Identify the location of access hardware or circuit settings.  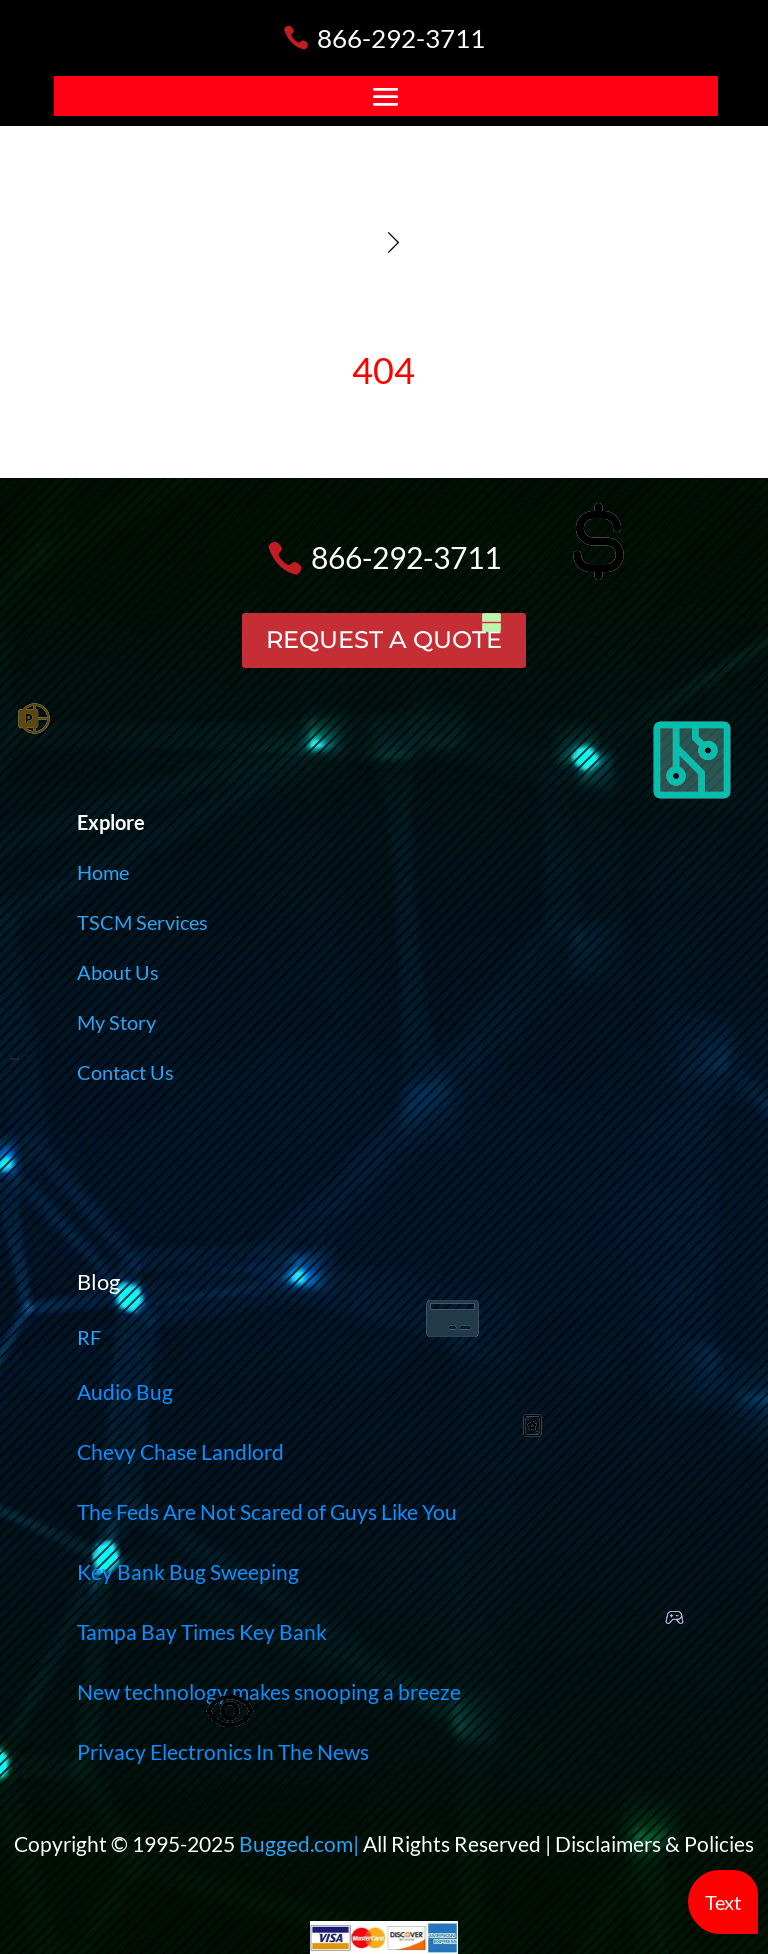
(692, 760).